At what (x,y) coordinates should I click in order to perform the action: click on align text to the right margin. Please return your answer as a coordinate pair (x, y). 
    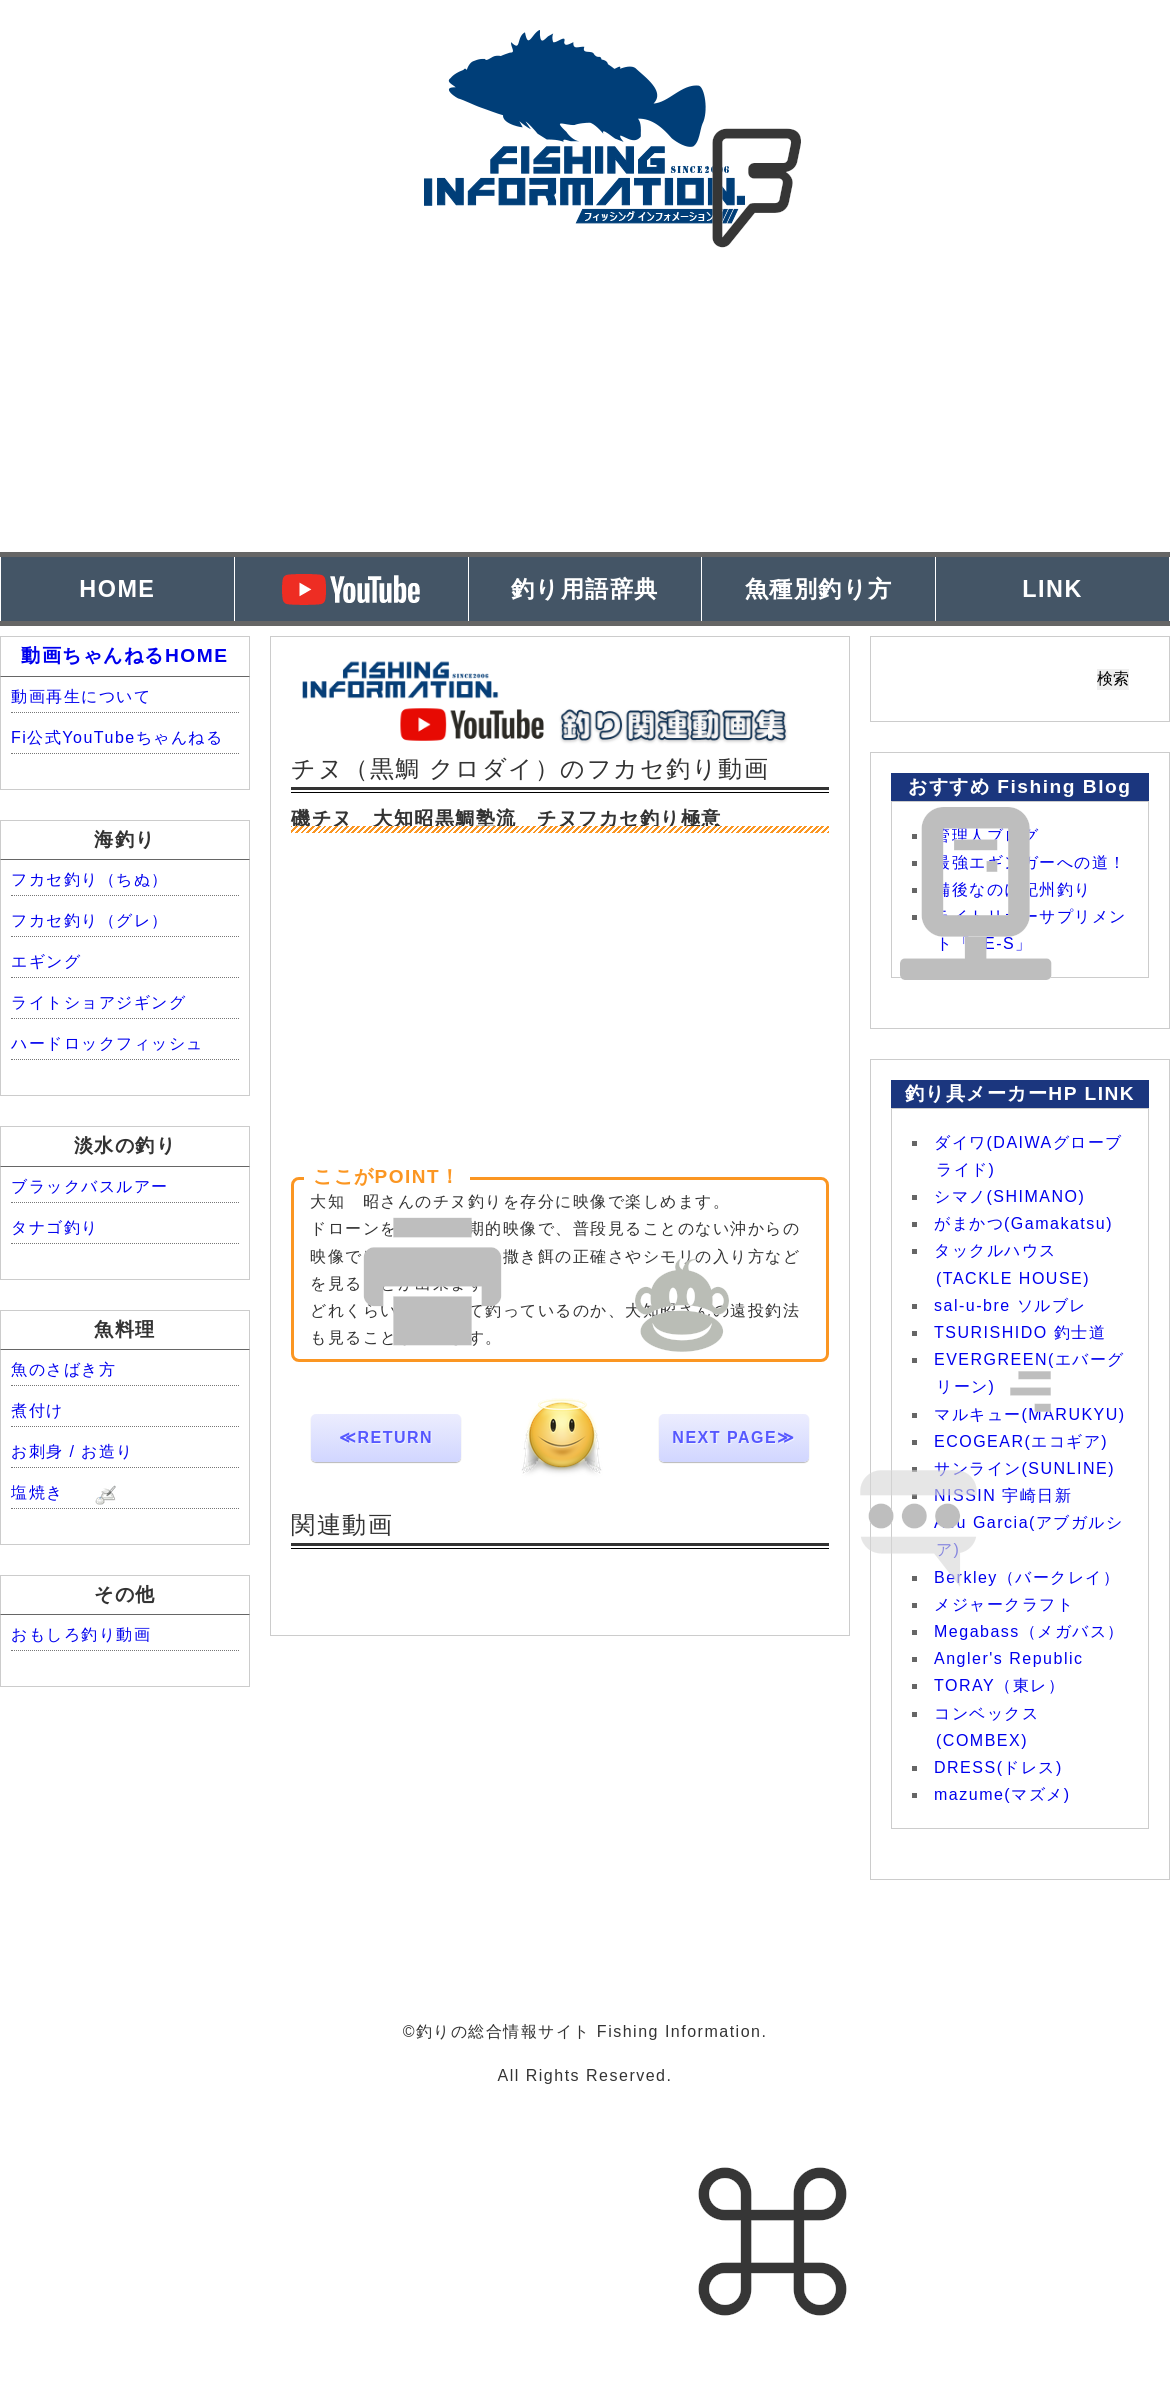
    Looking at the image, I should click on (1030, 1391).